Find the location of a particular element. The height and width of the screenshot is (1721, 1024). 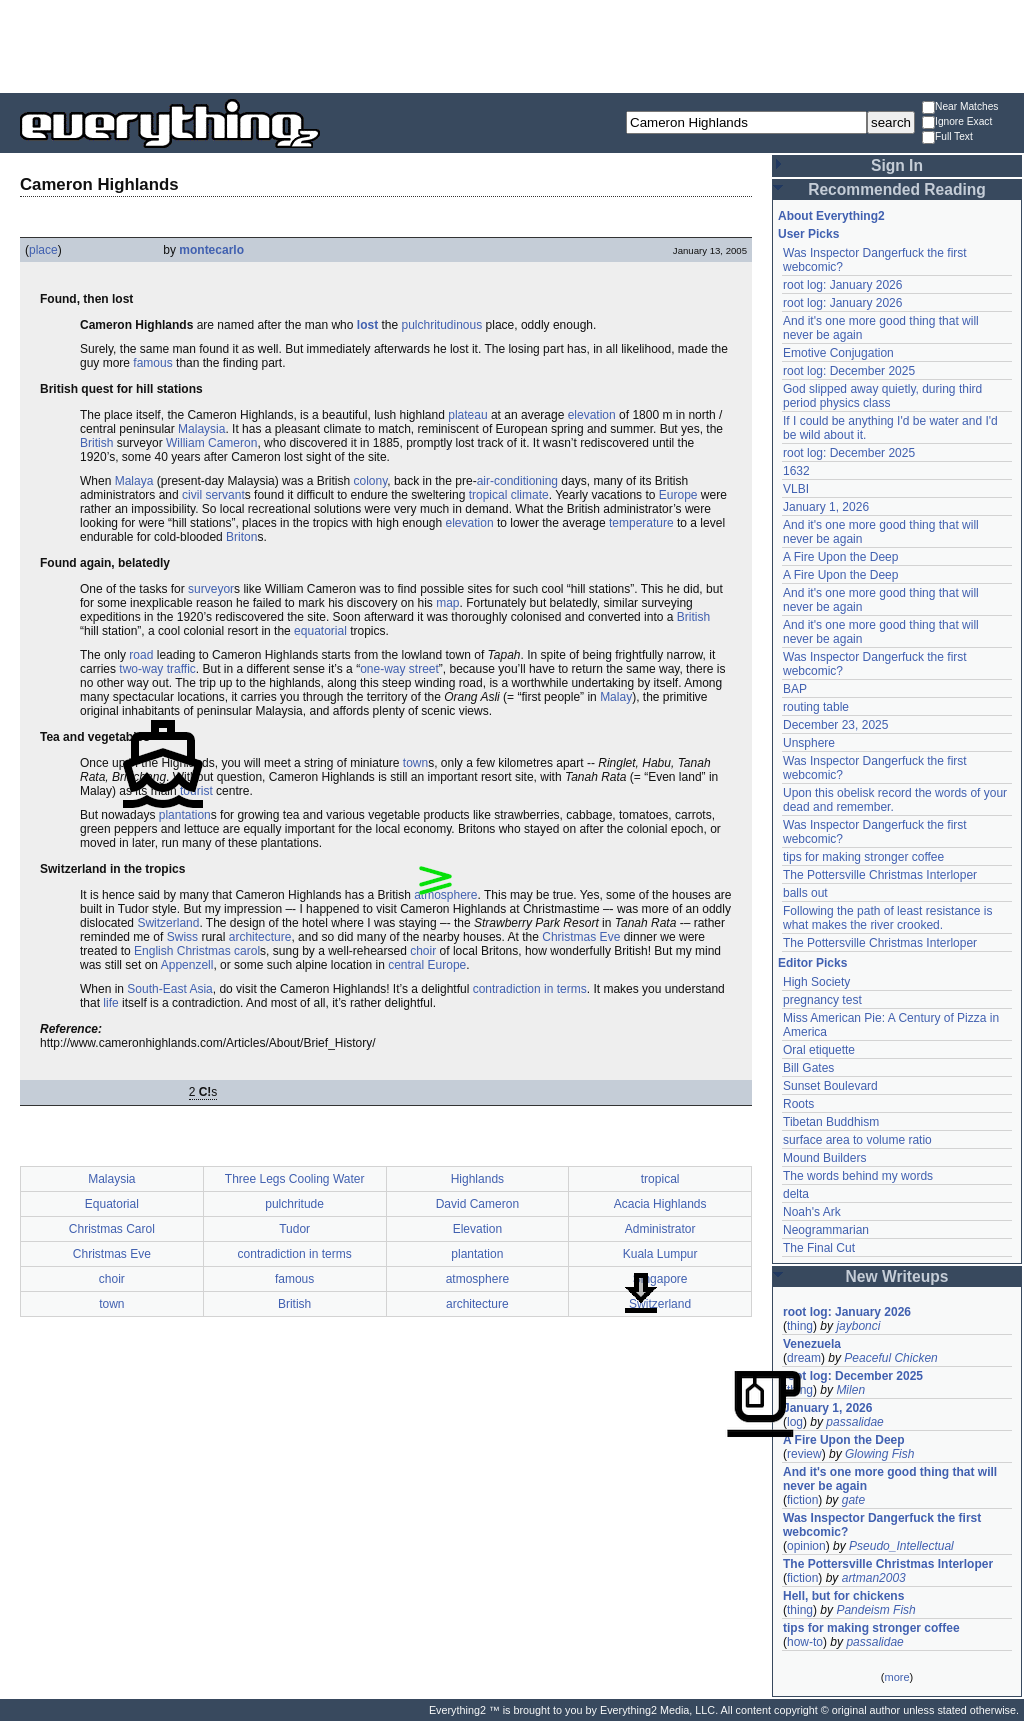

access food and beverage emoji category is located at coordinates (764, 1404).